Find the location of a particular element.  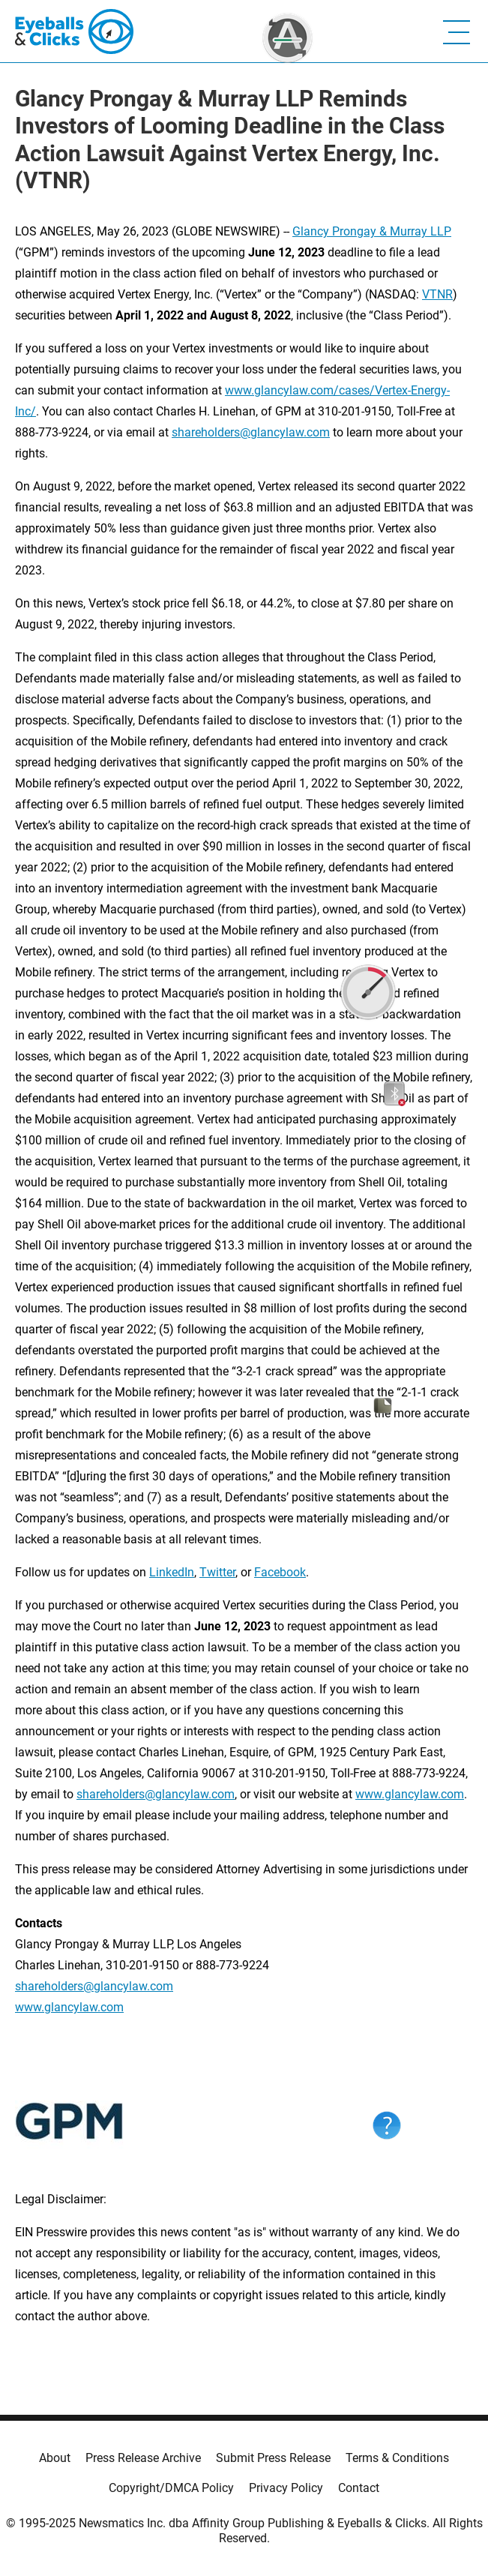

change desktop wallpaper settings is located at coordinates (382, 1405).